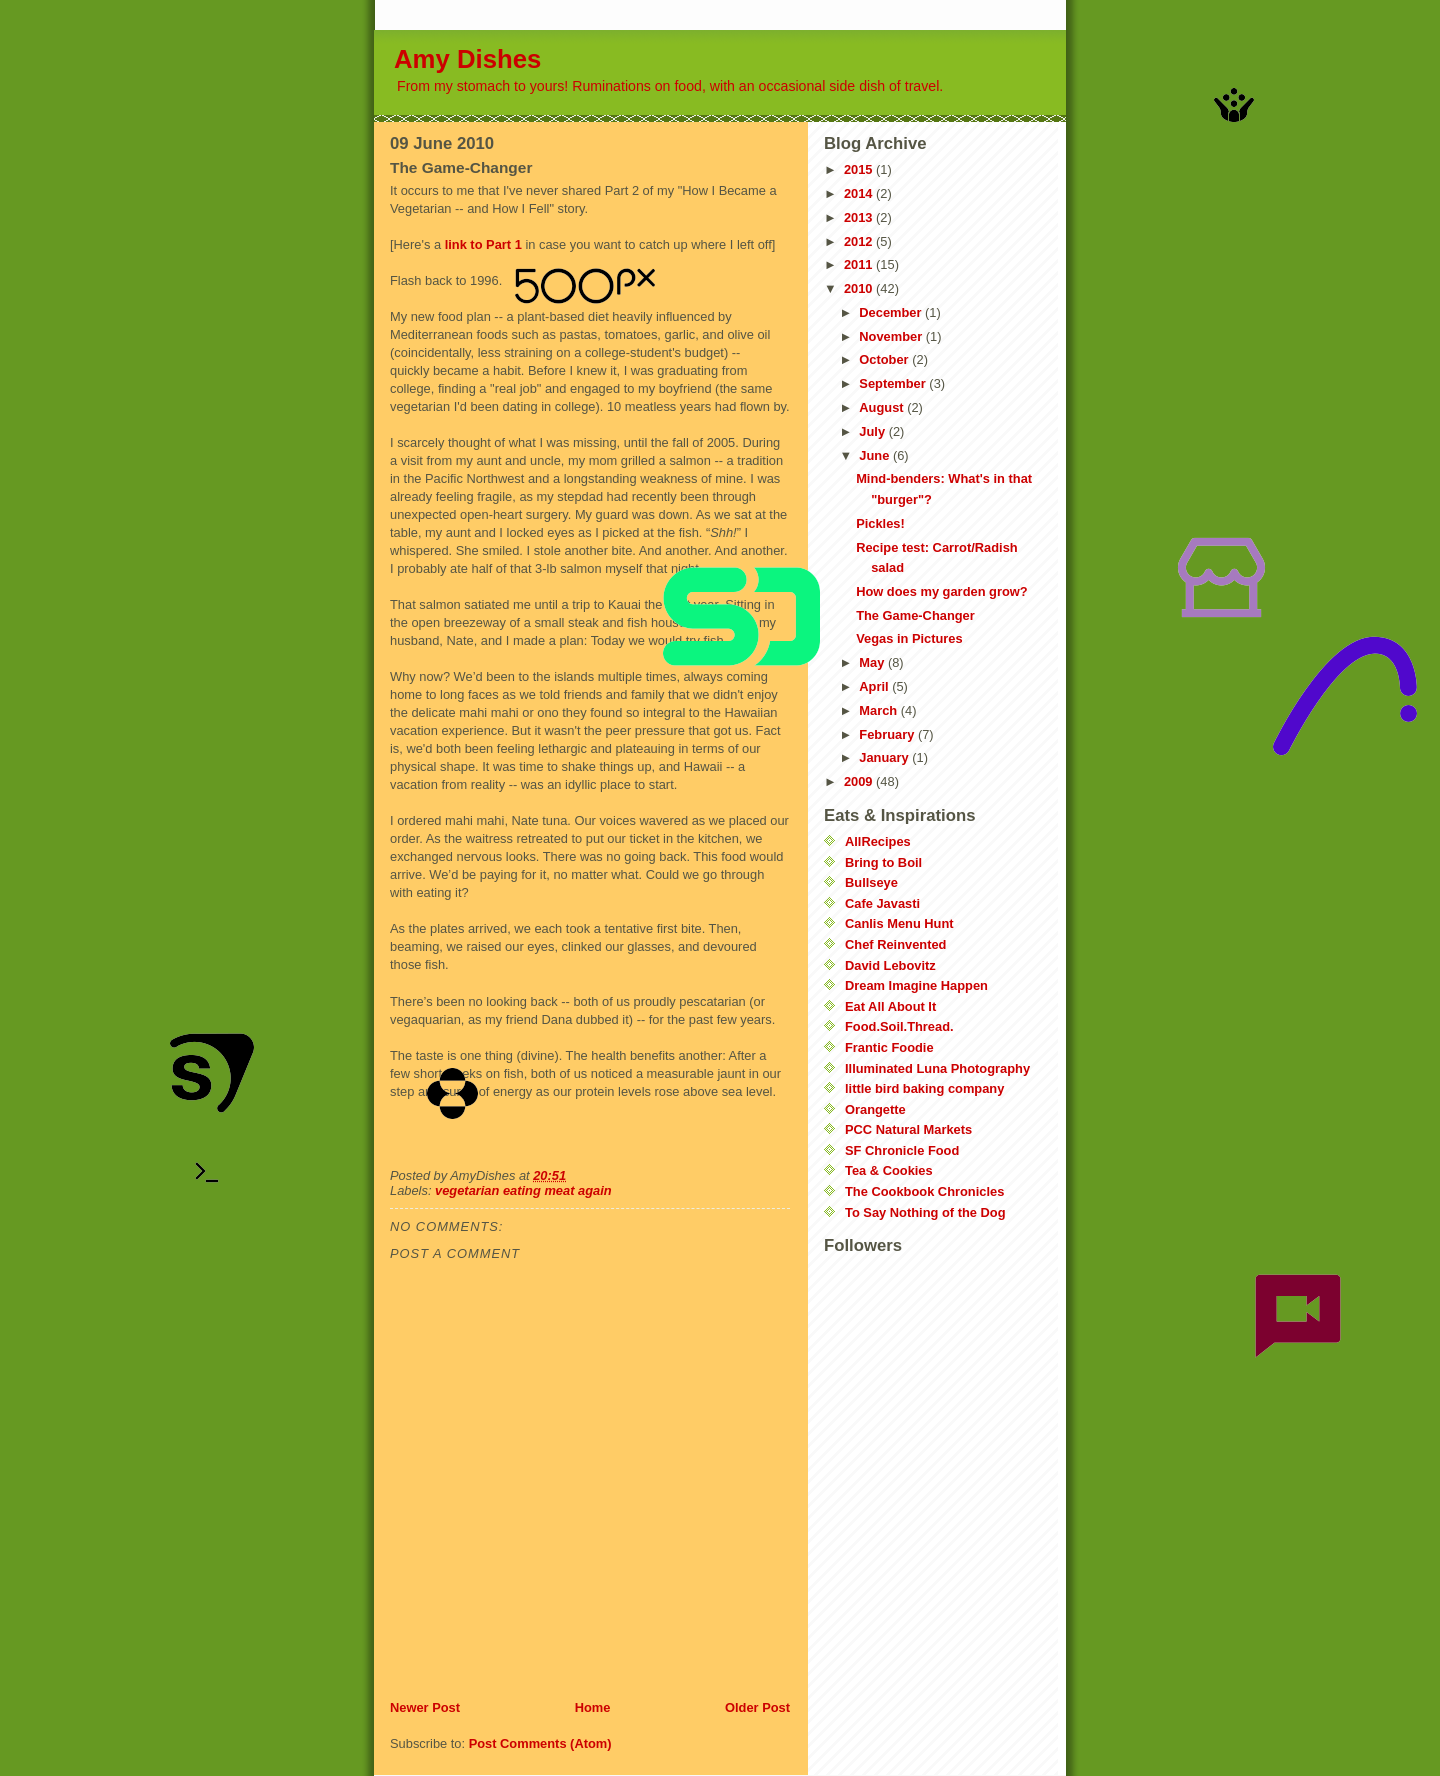 The image size is (1440, 1776). What do you see at coordinates (207, 1171) in the screenshot?
I see `open the command line terminal` at bounding box center [207, 1171].